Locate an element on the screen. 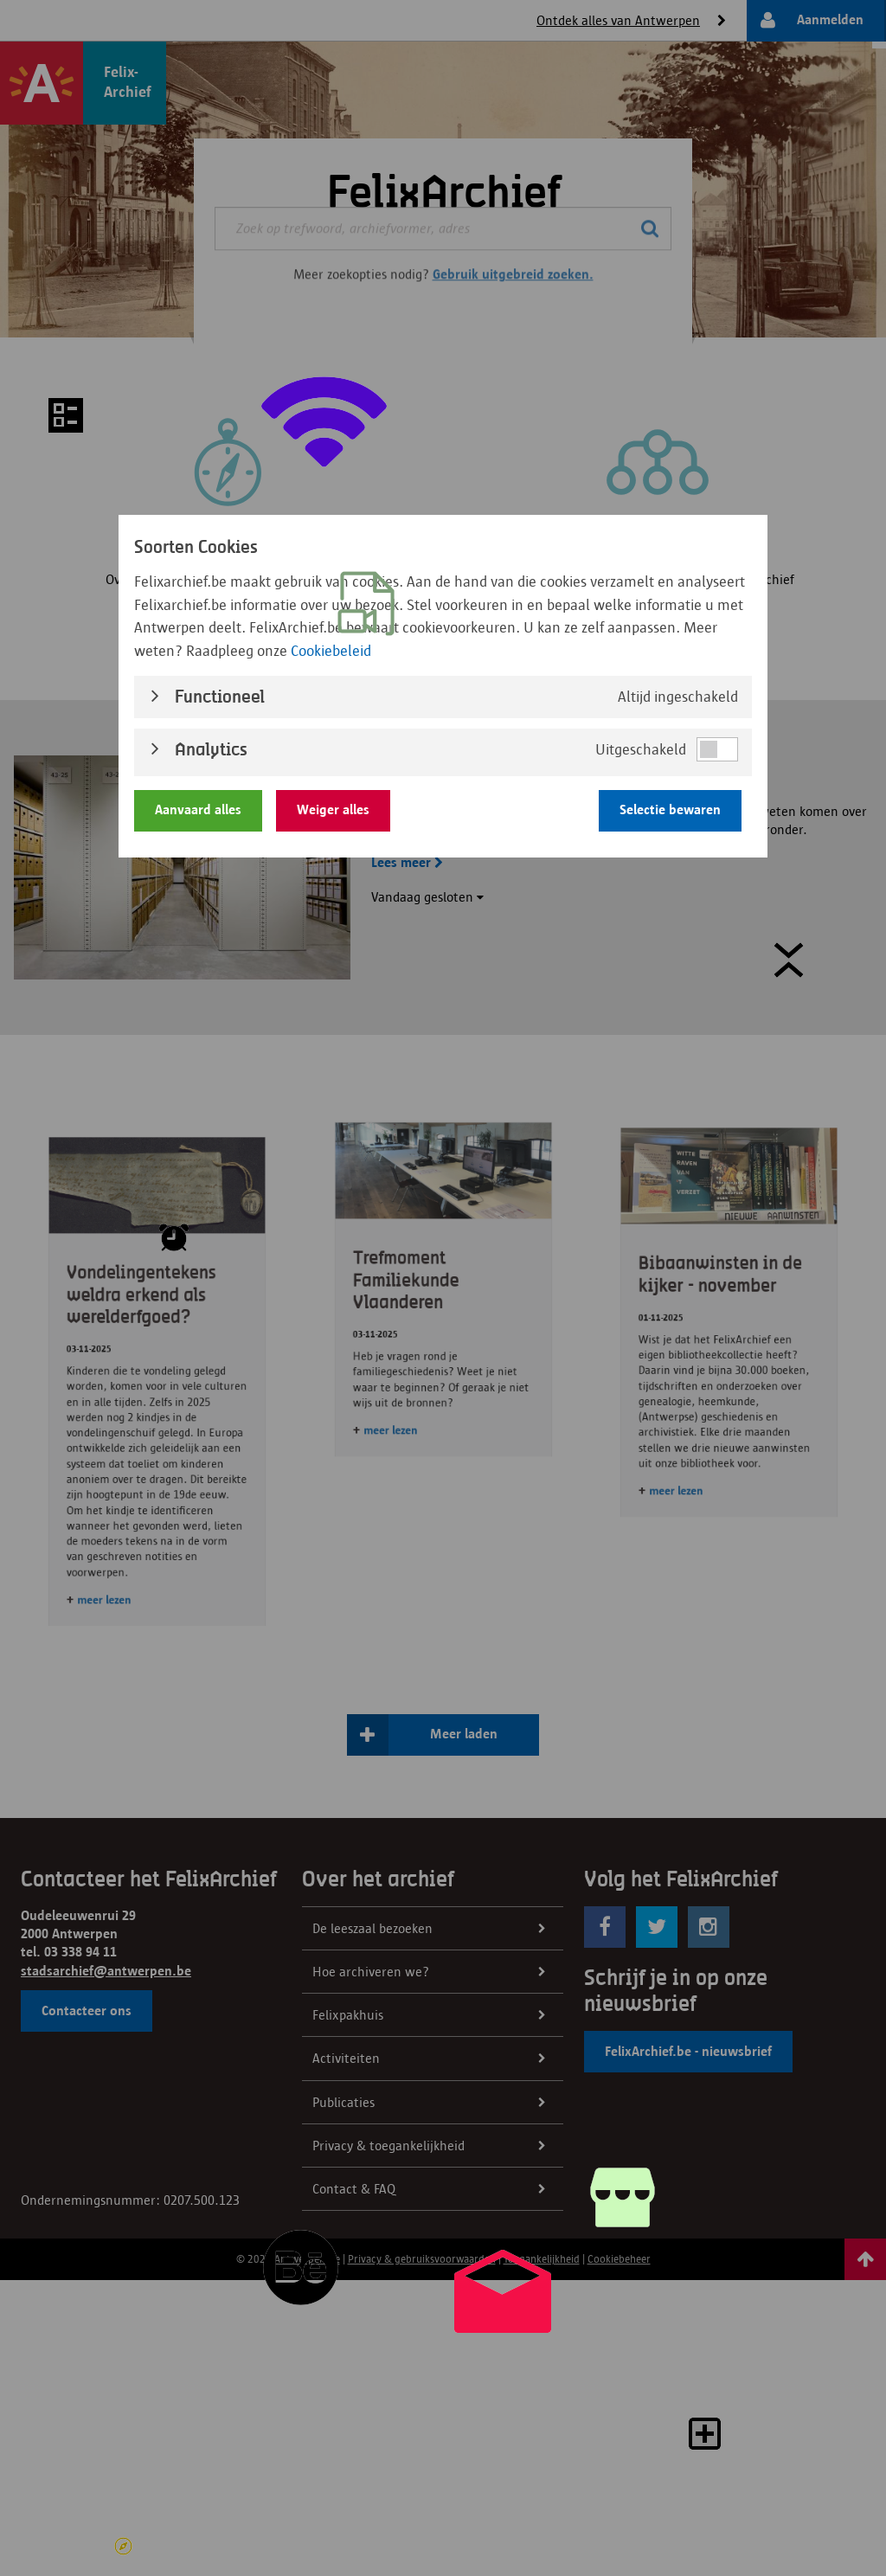  collapse an expanded section or panel is located at coordinates (788, 960).